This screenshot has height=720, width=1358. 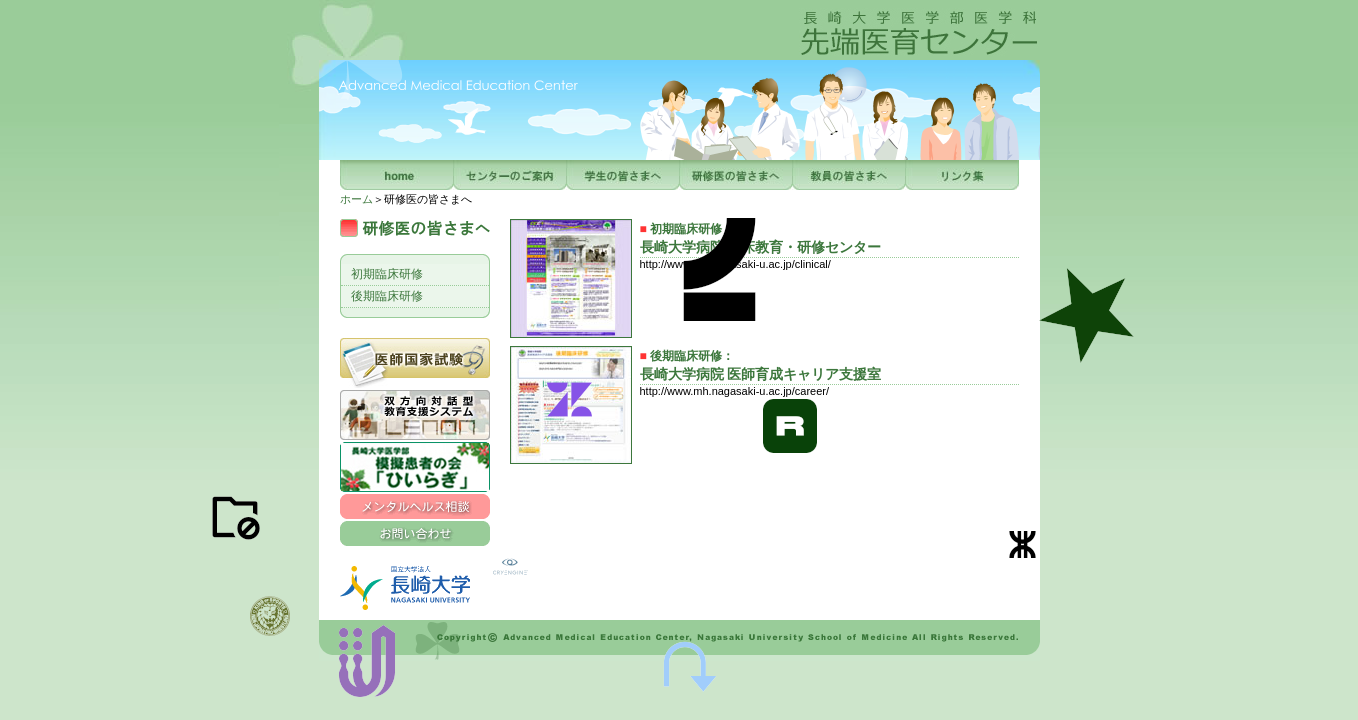 I want to click on new japan pro-wrestling official logo, so click(x=270, y=616).